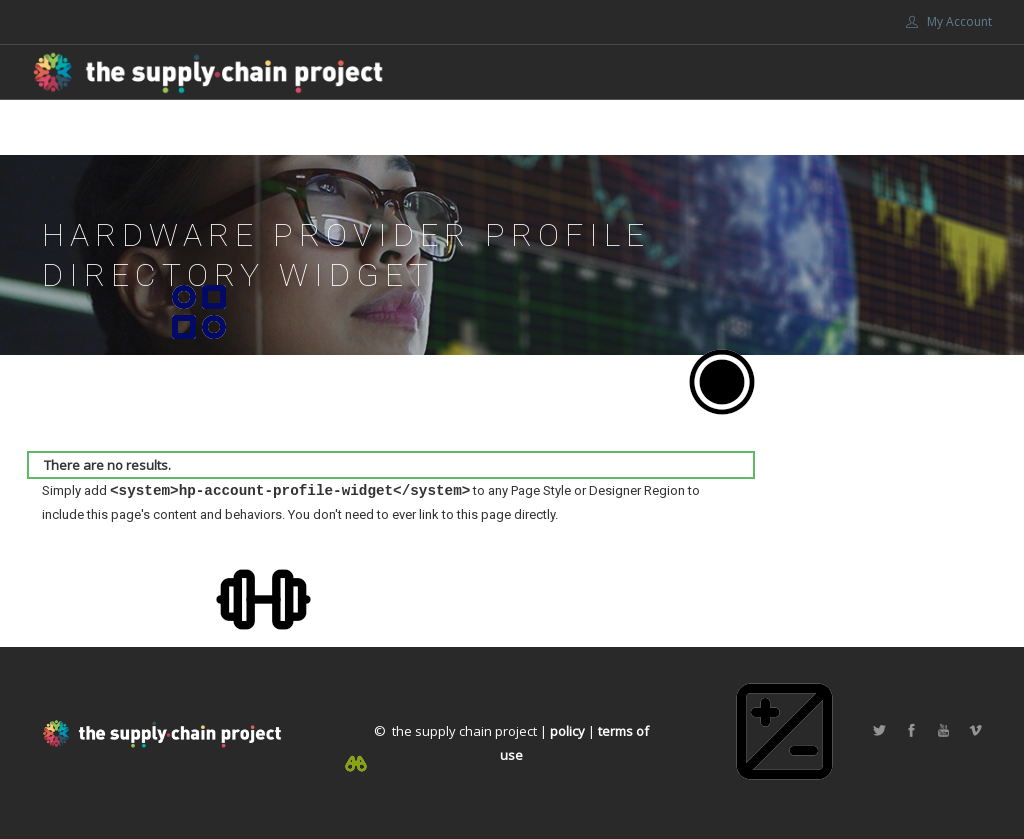 The height and width of the screenshot is (839, 1024). I want to click on browse categories or sections, so click(199, 312).